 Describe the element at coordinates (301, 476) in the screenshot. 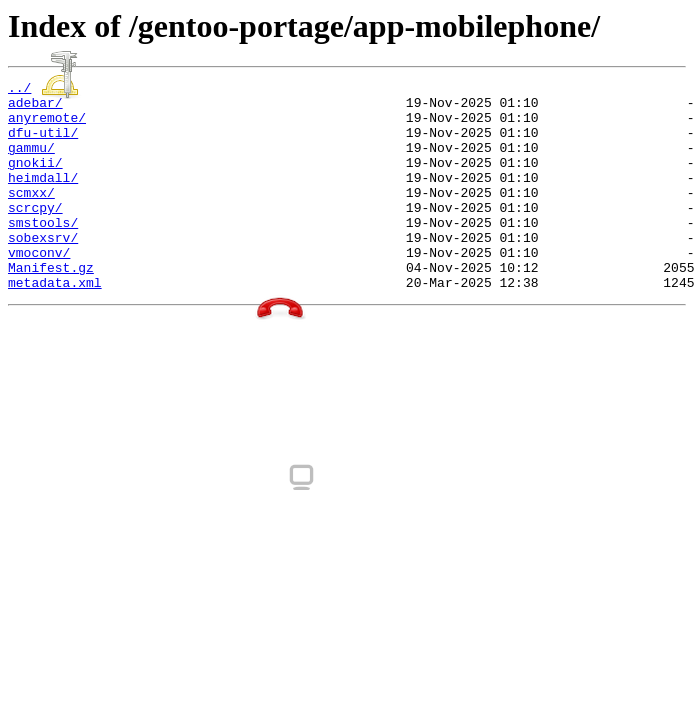

I see `access computer or desktop settings` at that location.